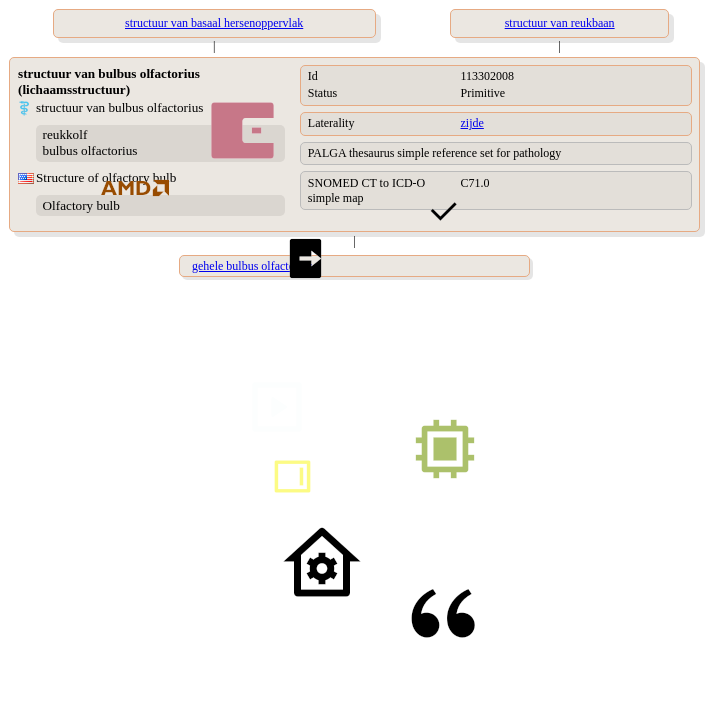 Image resolution: width=709 pixels, height=720 pixels. Describe the element at coordinates (445, 449) in the screenshot. I see `view CPU or processor information` at that location.